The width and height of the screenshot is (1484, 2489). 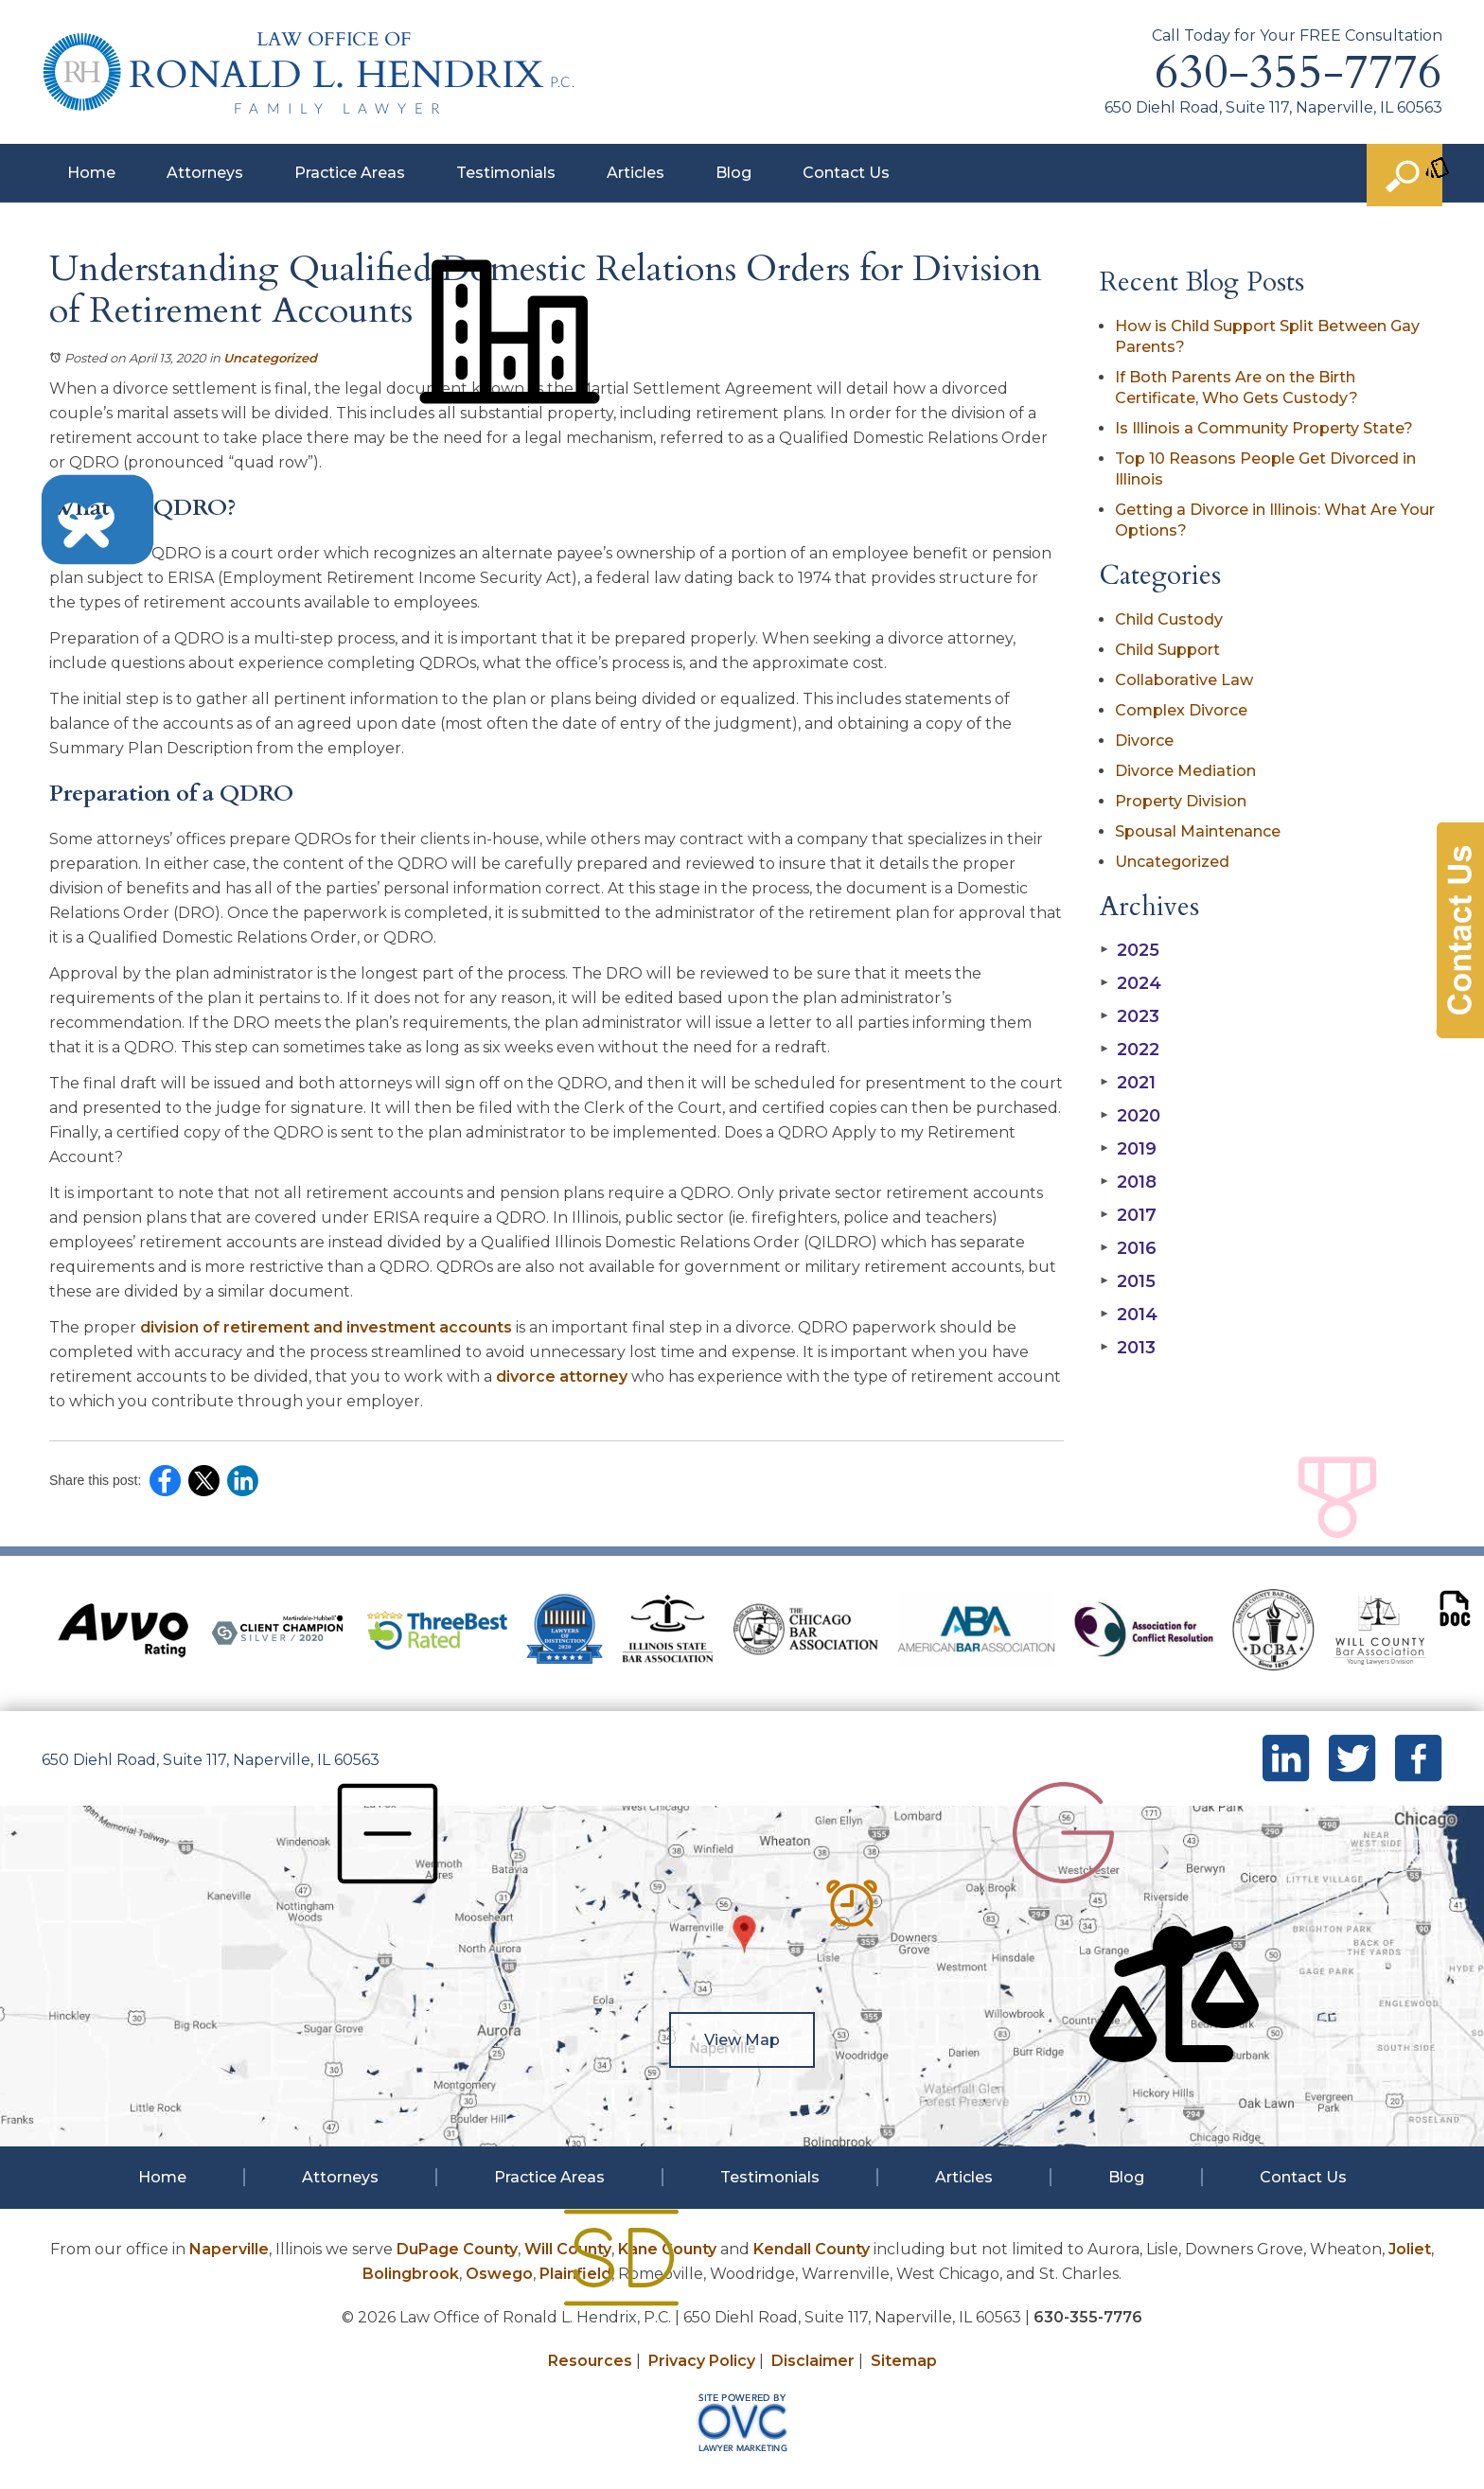 What do you see at coordinates (387, 1833) in the screenshot?
I see `remove an item from a list or collection` at bounding box center [387, 1833].